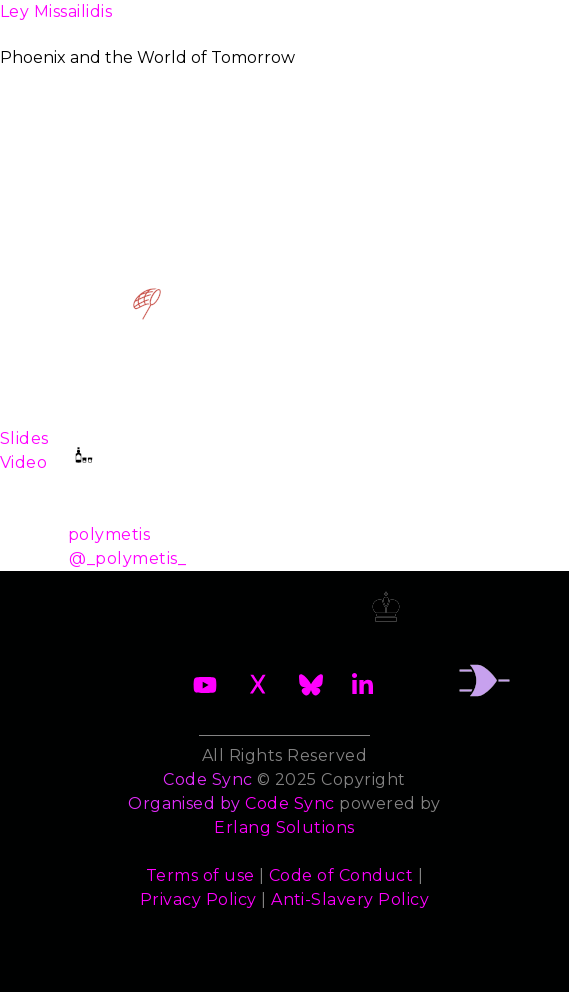  Describe the element at coordinates (147, 304) in the screenshot. I see `catch bugs or insects in a game` at that location.